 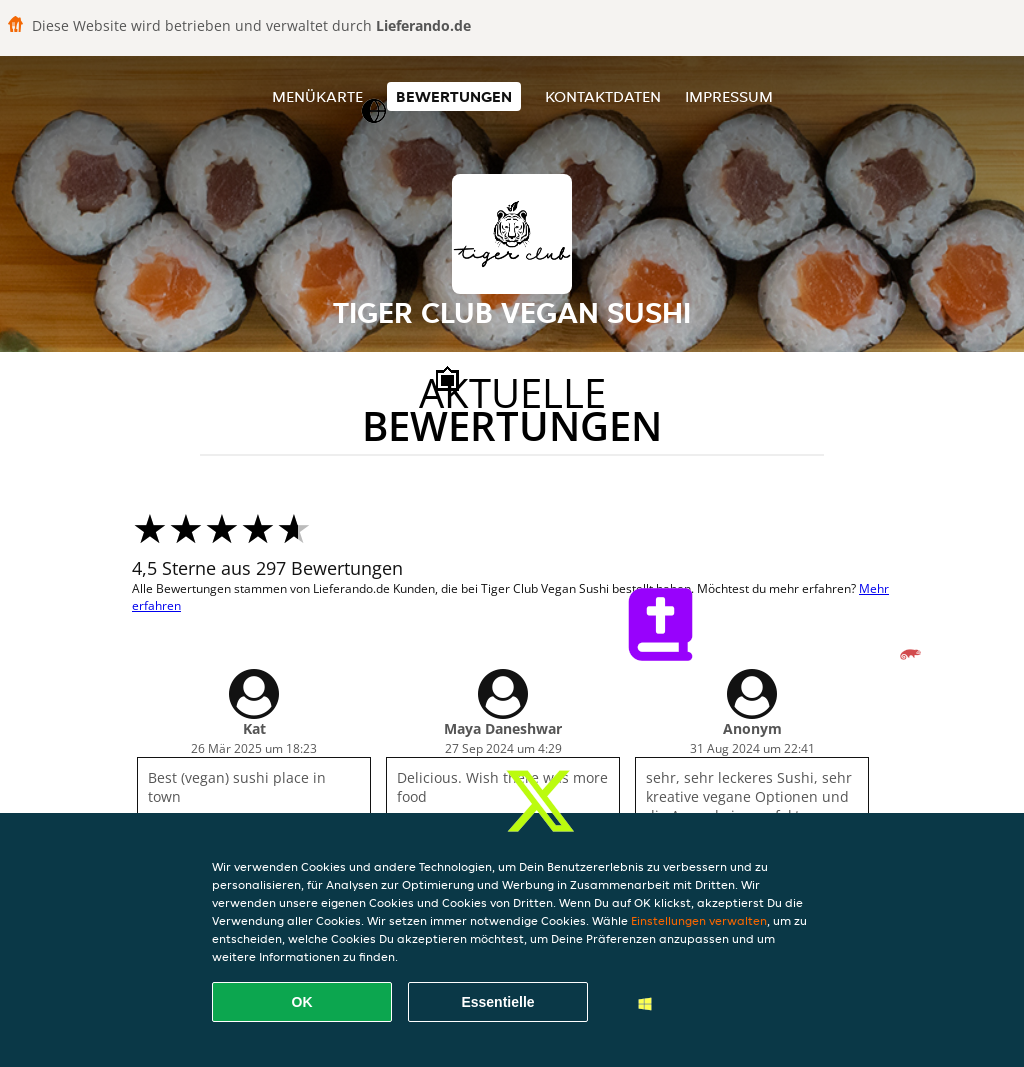 What do you see at coordinates (645, 1004) in the screenshot?
I see `windows operating system logo` at bounding box center [645, 1004].